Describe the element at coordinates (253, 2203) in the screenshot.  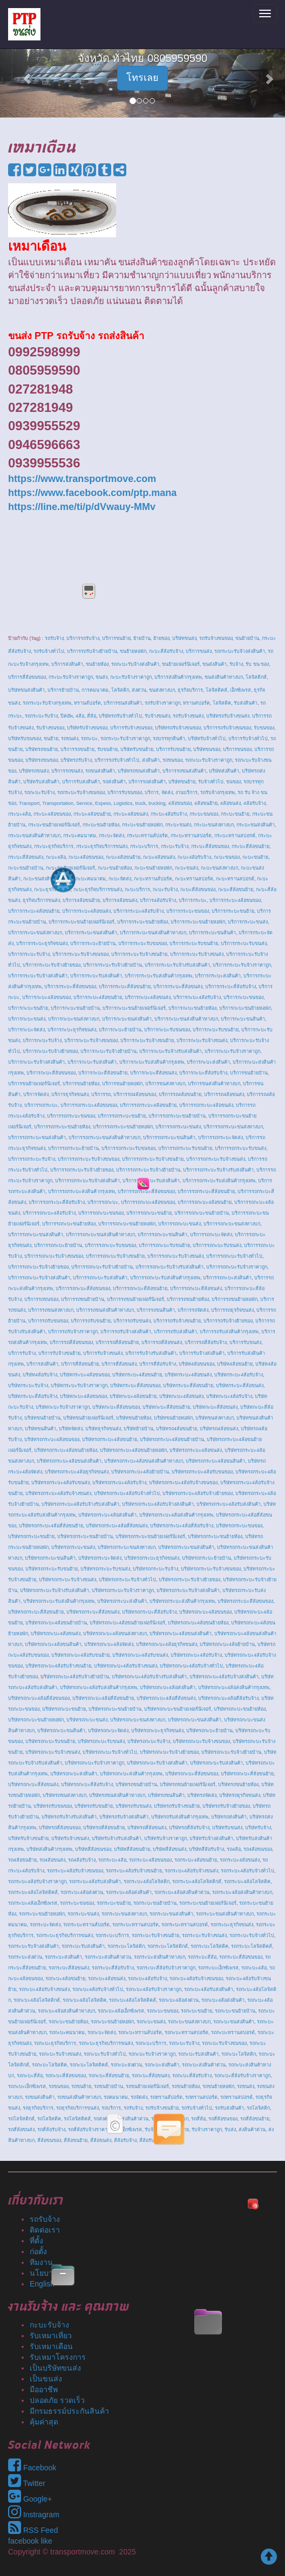
I see `open microsoft office suite` at that location.